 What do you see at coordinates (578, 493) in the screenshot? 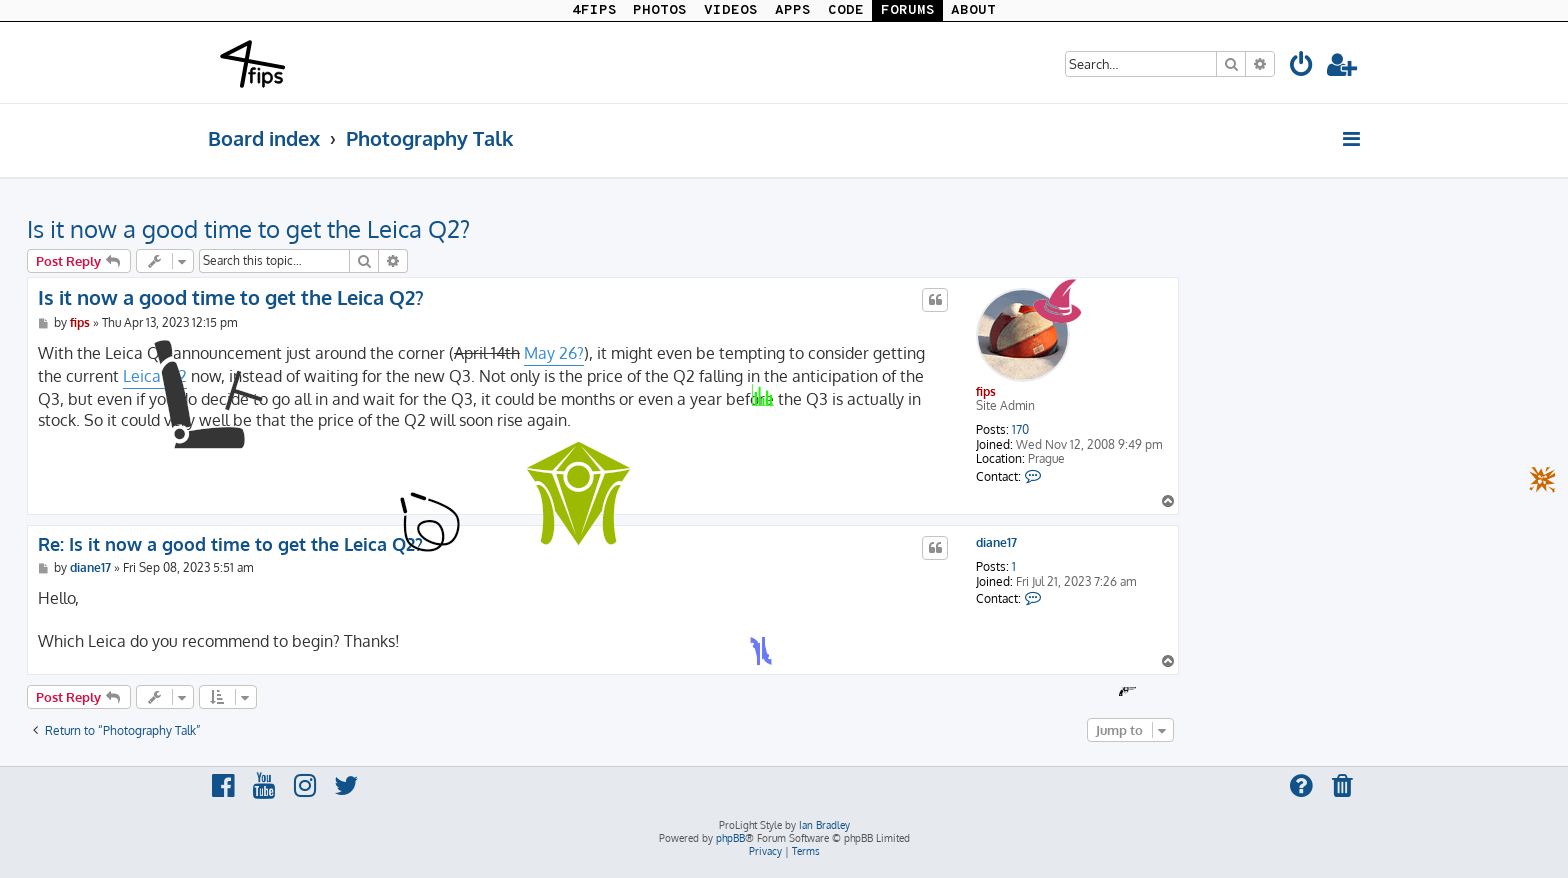
I see `represents a gem, crystal, or precious resource in-game` at bounding box center [578, 493].